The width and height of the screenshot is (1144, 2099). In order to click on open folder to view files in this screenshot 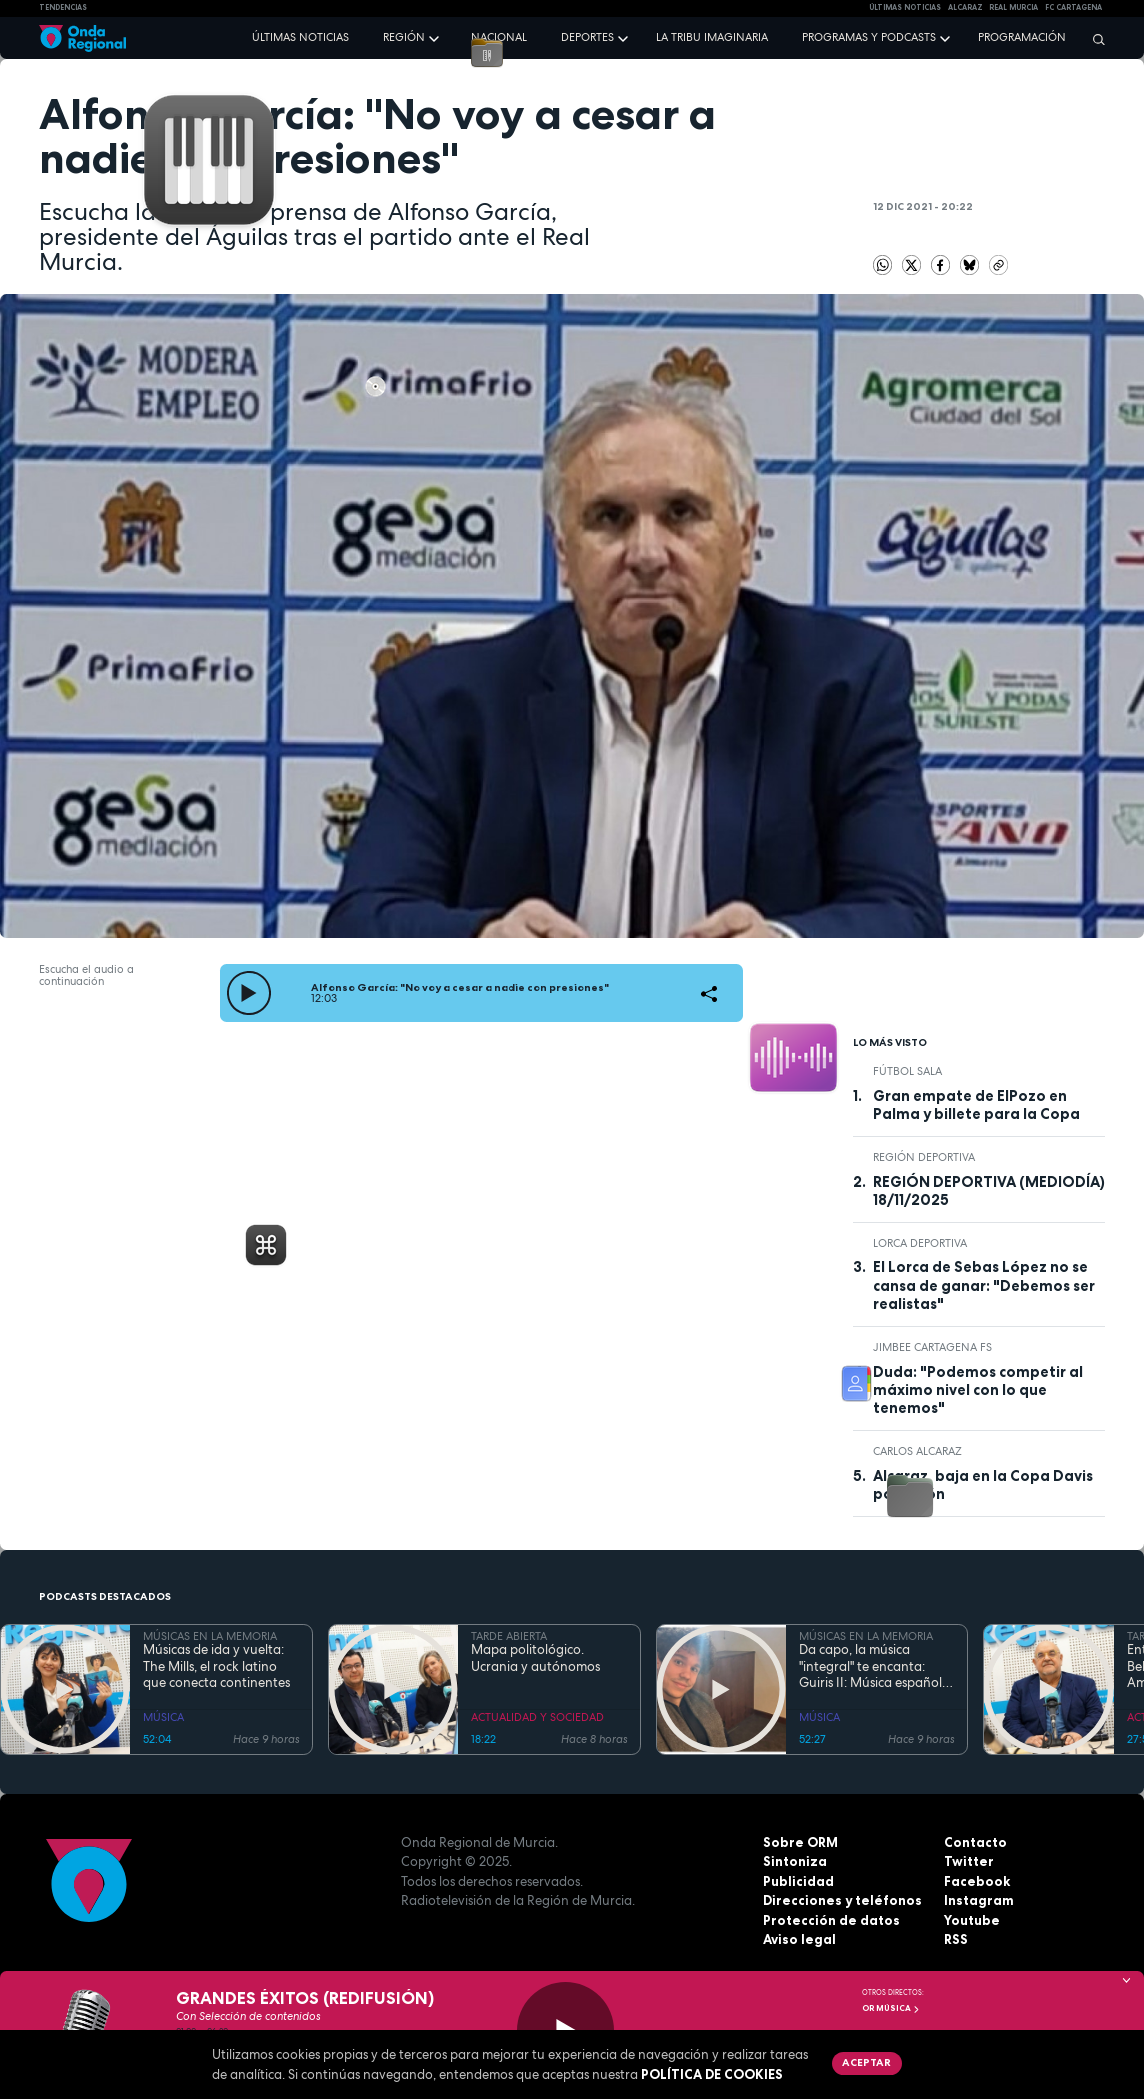, I will do `click(910, 1496)`.